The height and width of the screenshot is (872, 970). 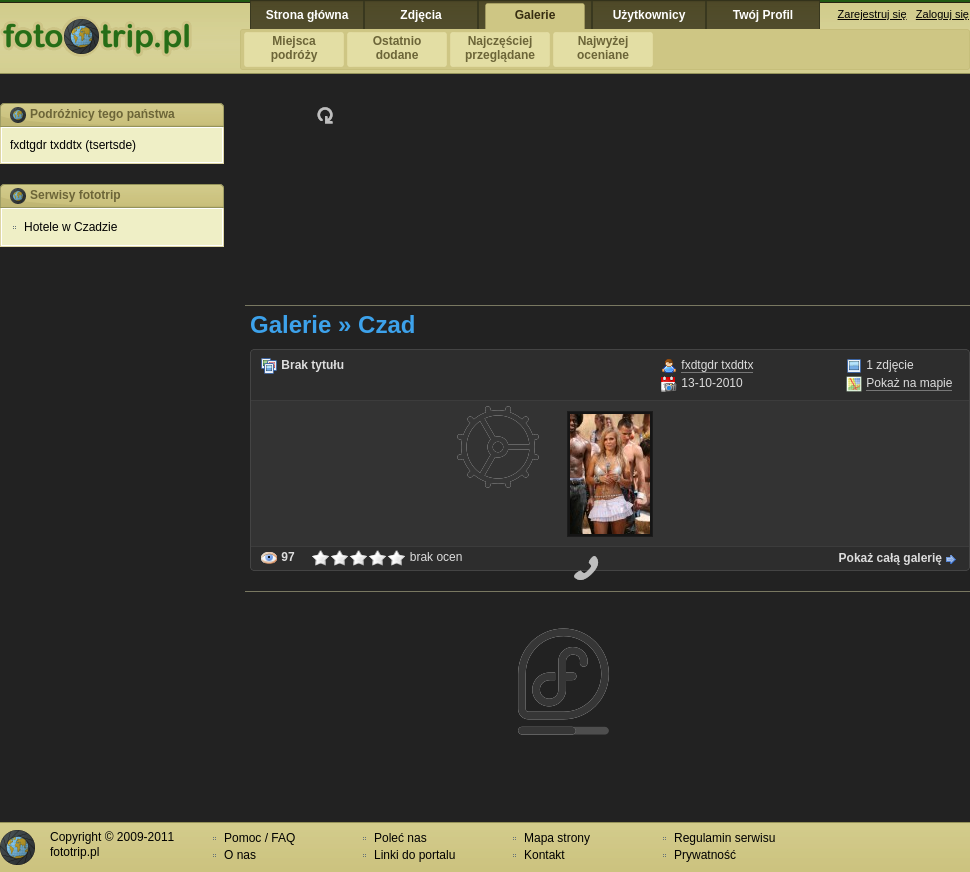 I want to click on start a phone call, so click(x=586, y=568).